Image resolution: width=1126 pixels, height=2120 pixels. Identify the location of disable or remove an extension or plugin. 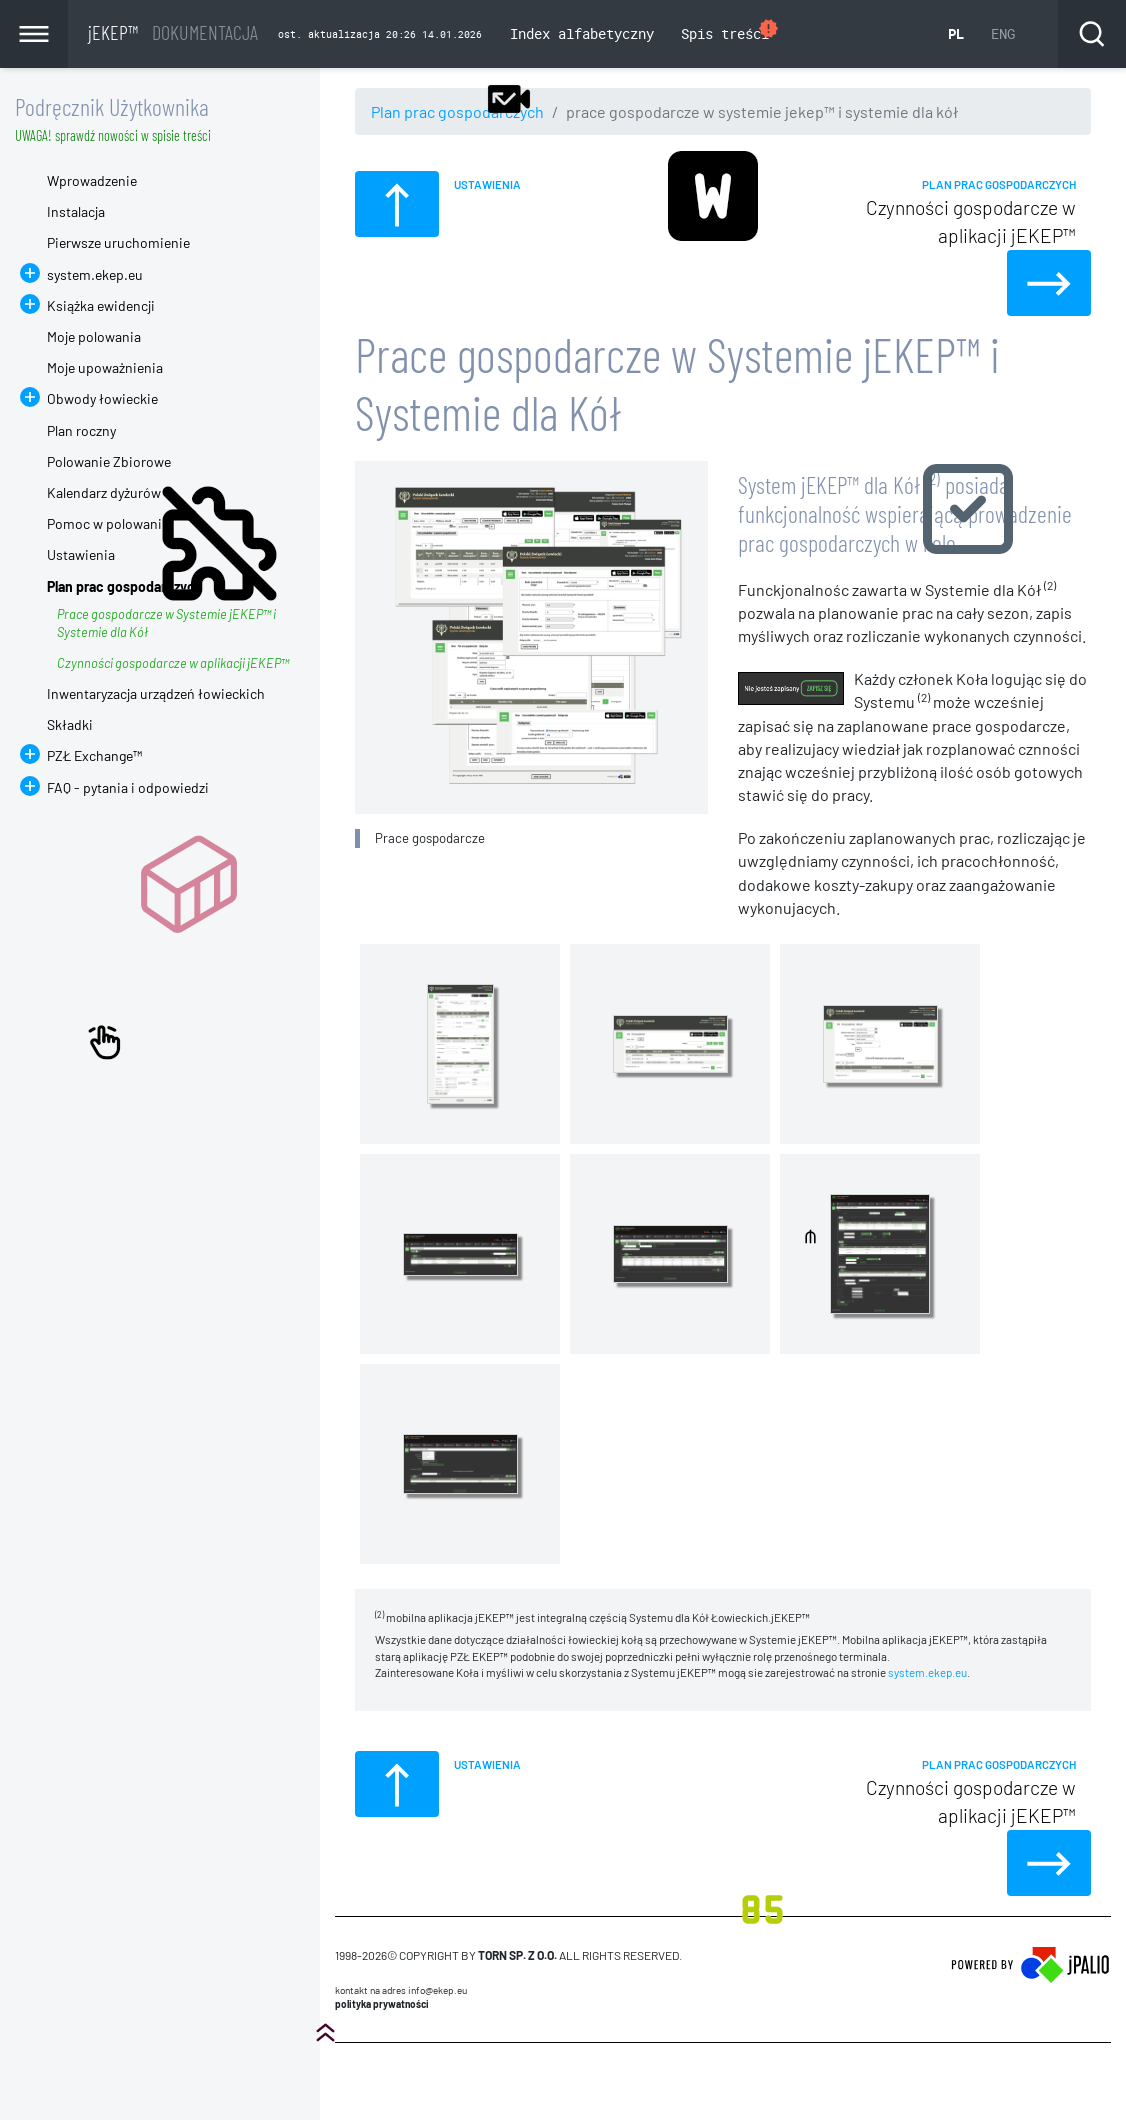
(219, 543).